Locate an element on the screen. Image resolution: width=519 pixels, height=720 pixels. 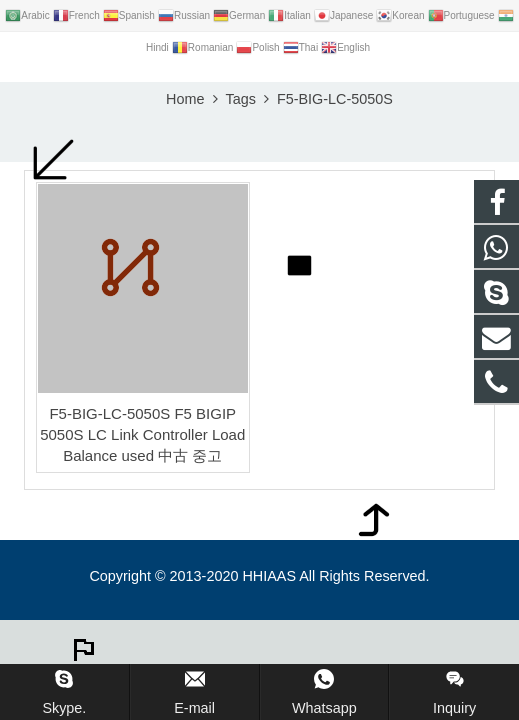
navigate to previous or lower-left content is located at coordinates (53, 159).